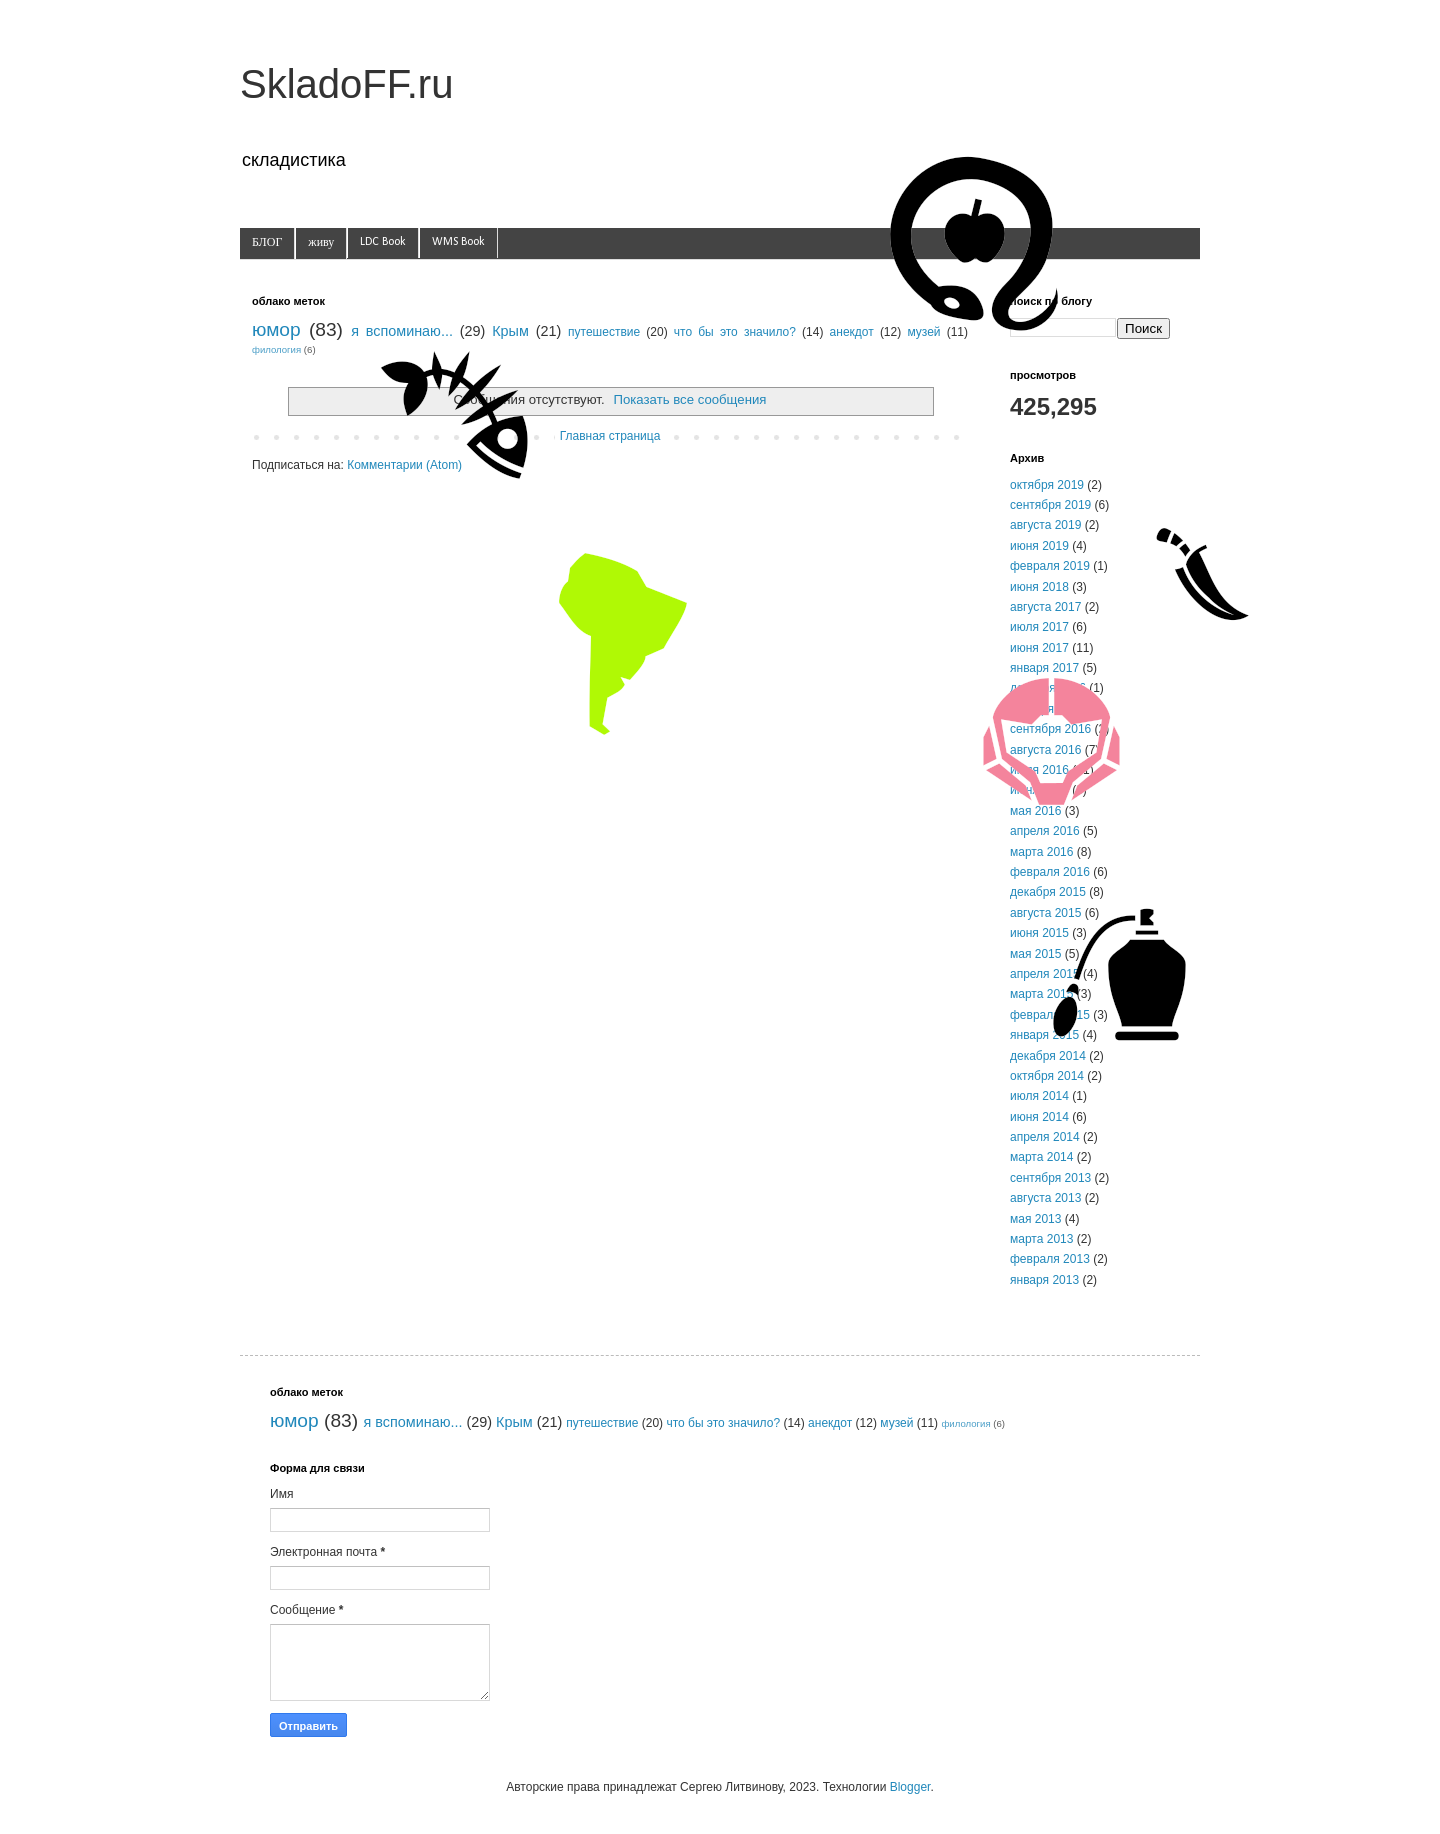 The height and width of the screenshot is (1834, 1440). I want to click on equip a dagger or knife weapon, so click(1202, 574).